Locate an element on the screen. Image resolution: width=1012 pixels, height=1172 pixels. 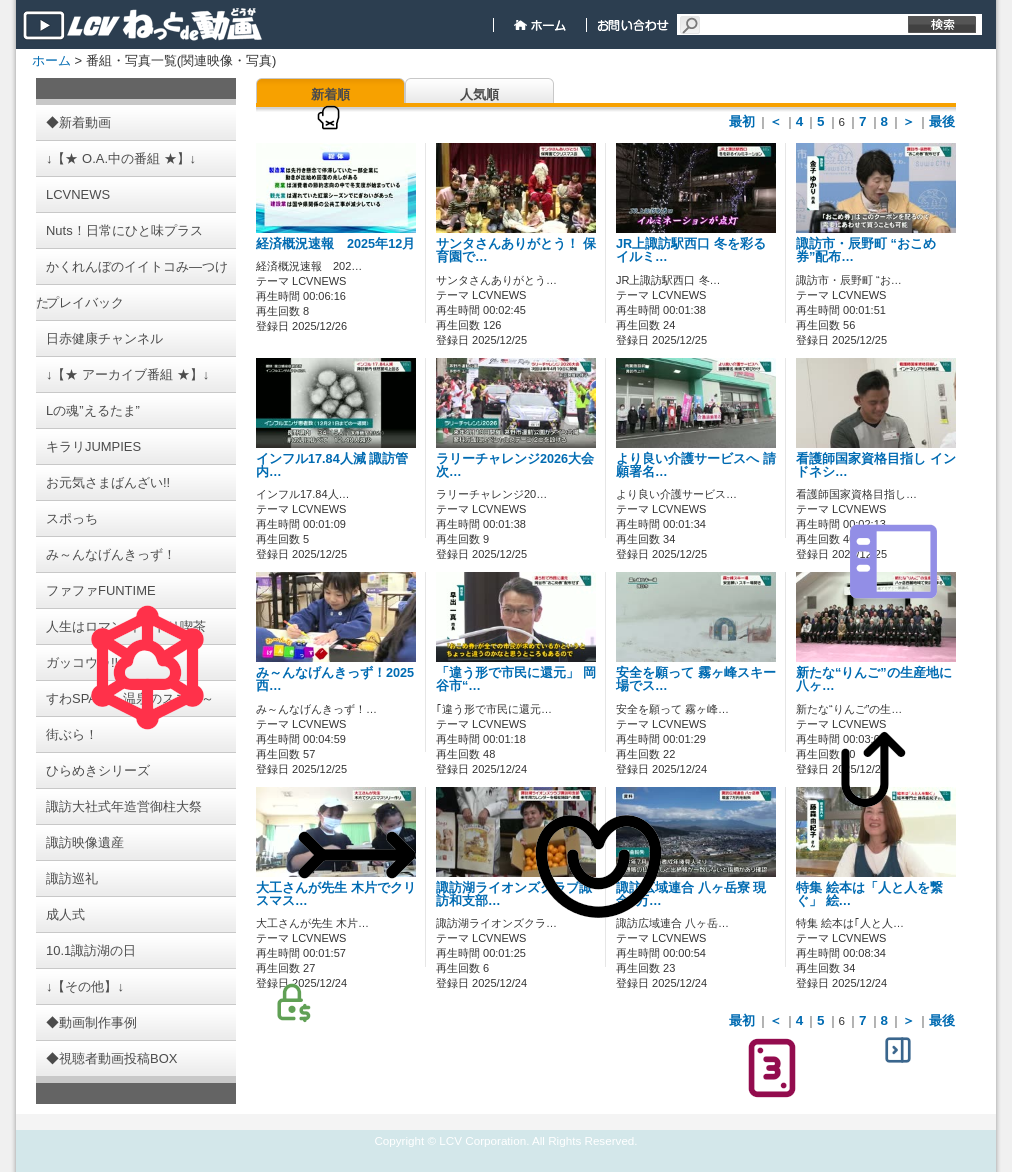
collapse the right sidebar panel is located at coordinates (898, 1050).